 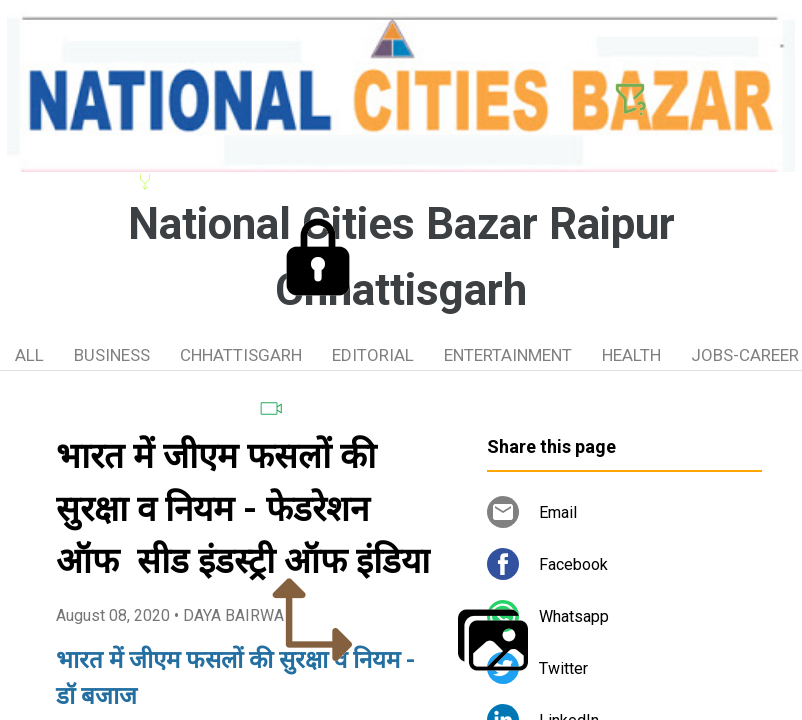 What do you see at coordinates (145, 181) in the screenshot?
I see `merge branches or items together` at bounding box center [145, 181].